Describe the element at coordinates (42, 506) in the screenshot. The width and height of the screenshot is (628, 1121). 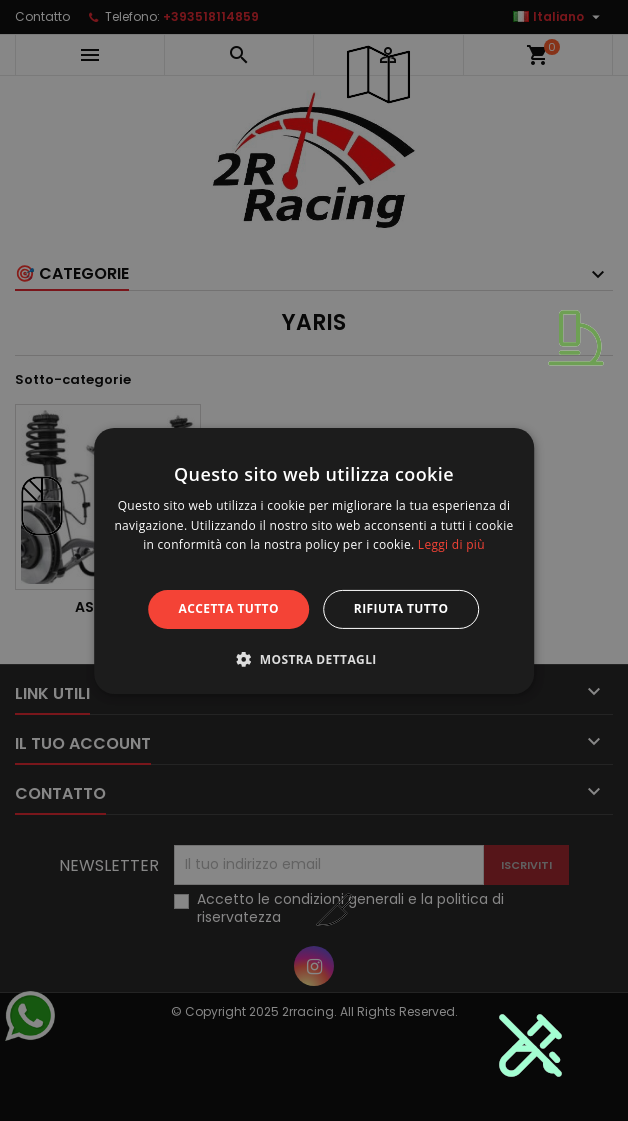
I see `indicates left mouse button click action` at that location.